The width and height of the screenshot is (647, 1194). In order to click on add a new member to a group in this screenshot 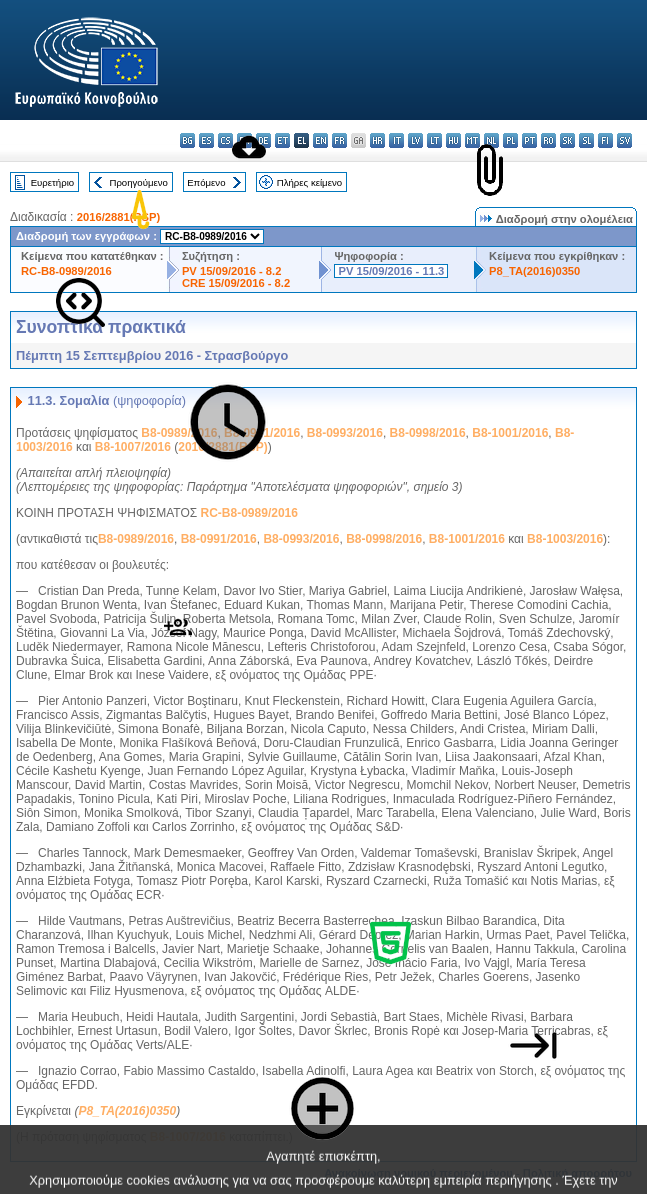, I will do `click(178, 627)`.